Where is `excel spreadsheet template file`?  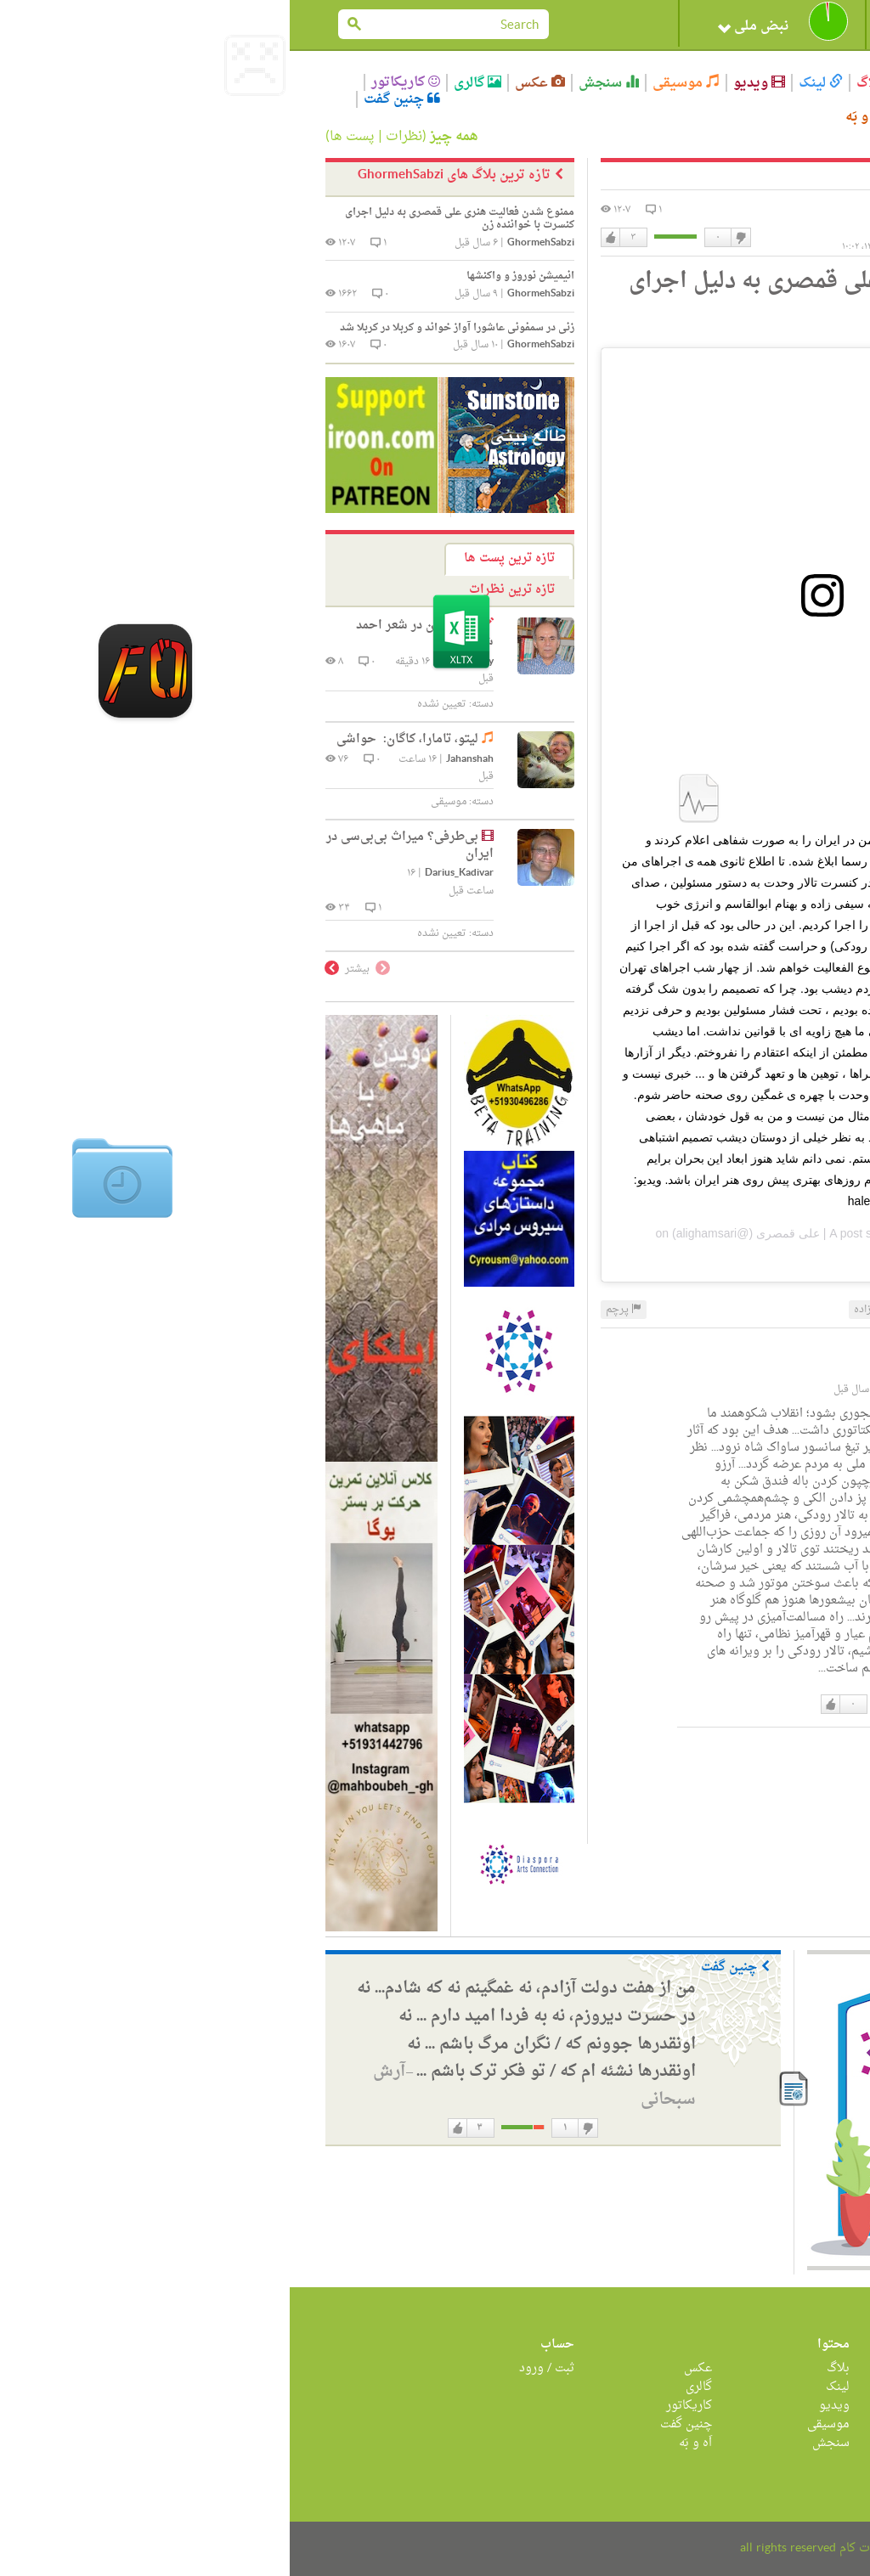 excel spreadsheet template file is located at coordinates (461, 633).